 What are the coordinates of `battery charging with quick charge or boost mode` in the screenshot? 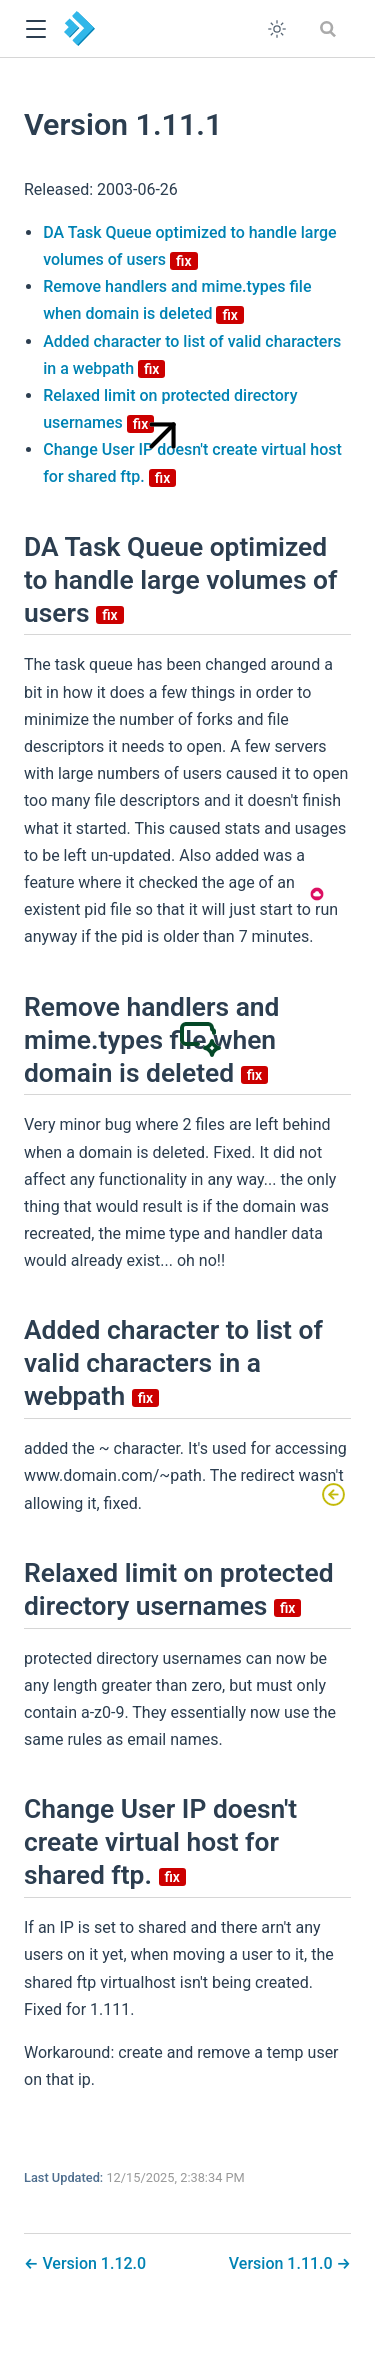 It's located at (198, 1034).